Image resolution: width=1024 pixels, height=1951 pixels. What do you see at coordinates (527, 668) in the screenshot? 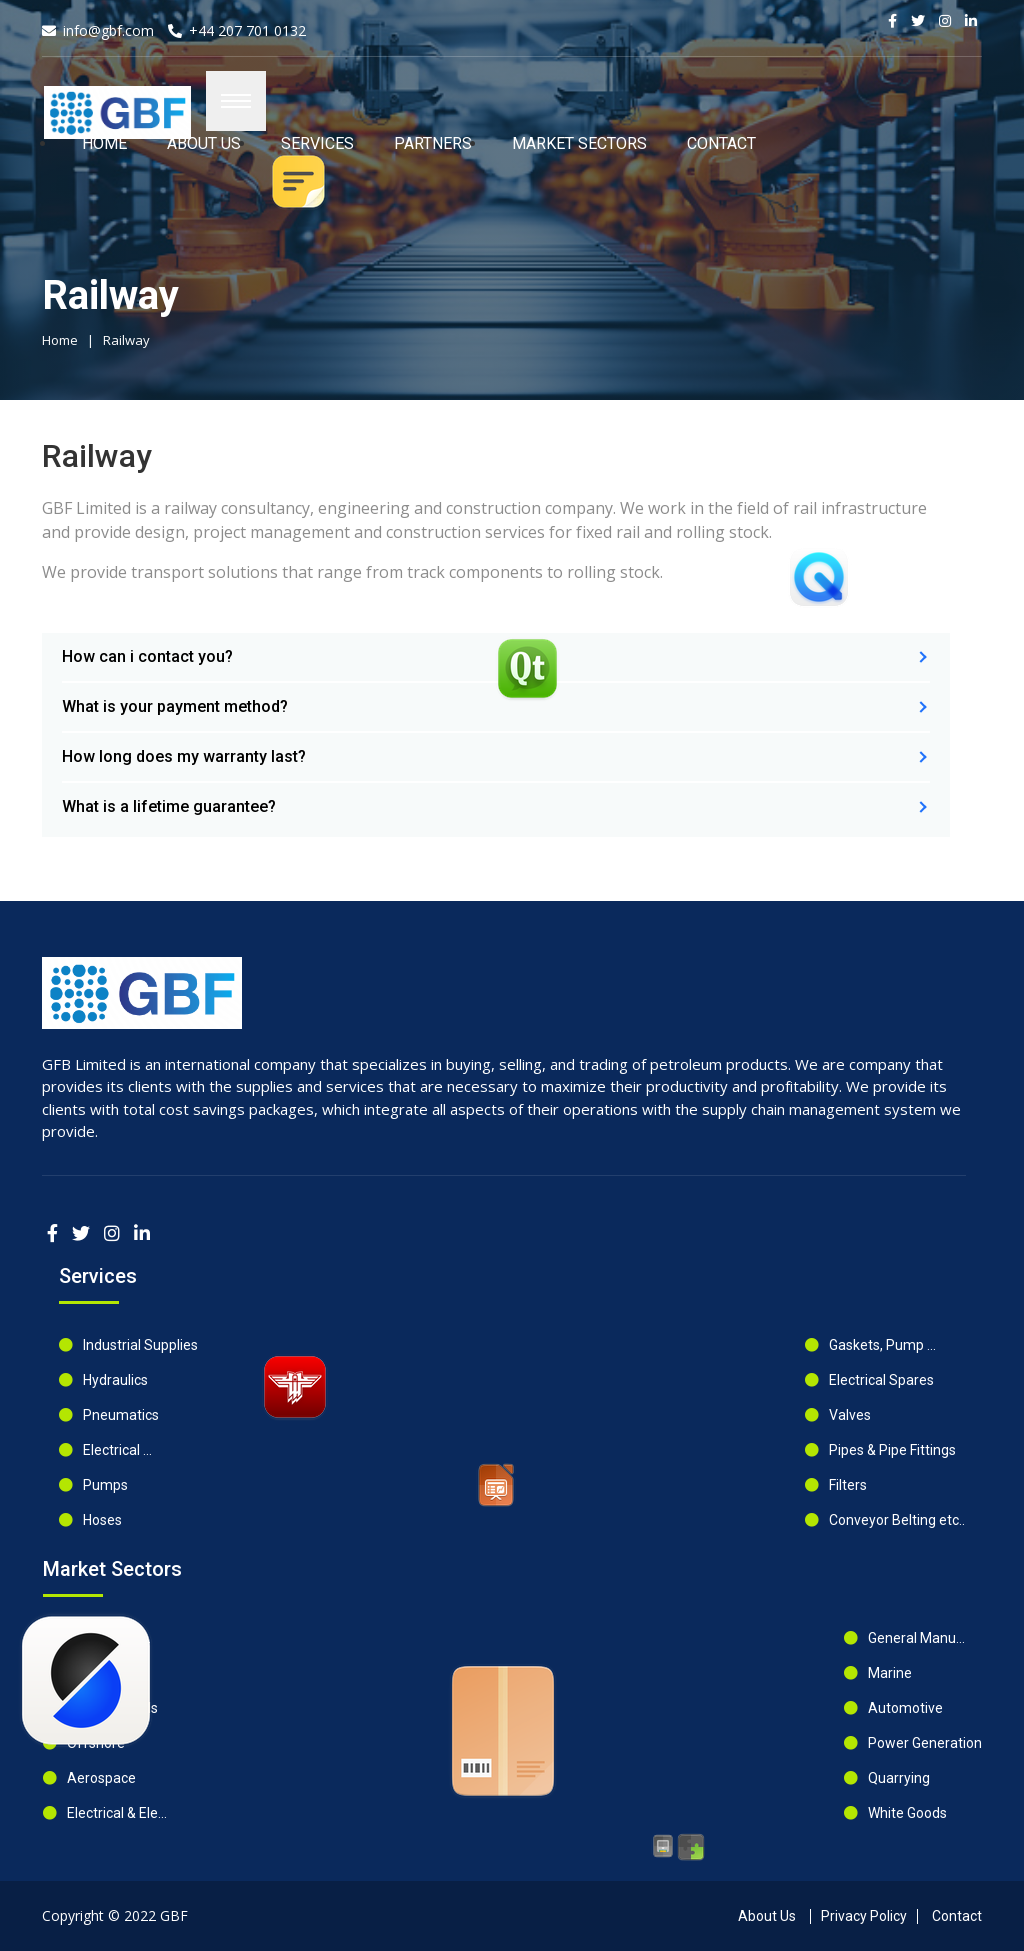
I see `open qt linguist translation tool` at bounding box center [527, 668].